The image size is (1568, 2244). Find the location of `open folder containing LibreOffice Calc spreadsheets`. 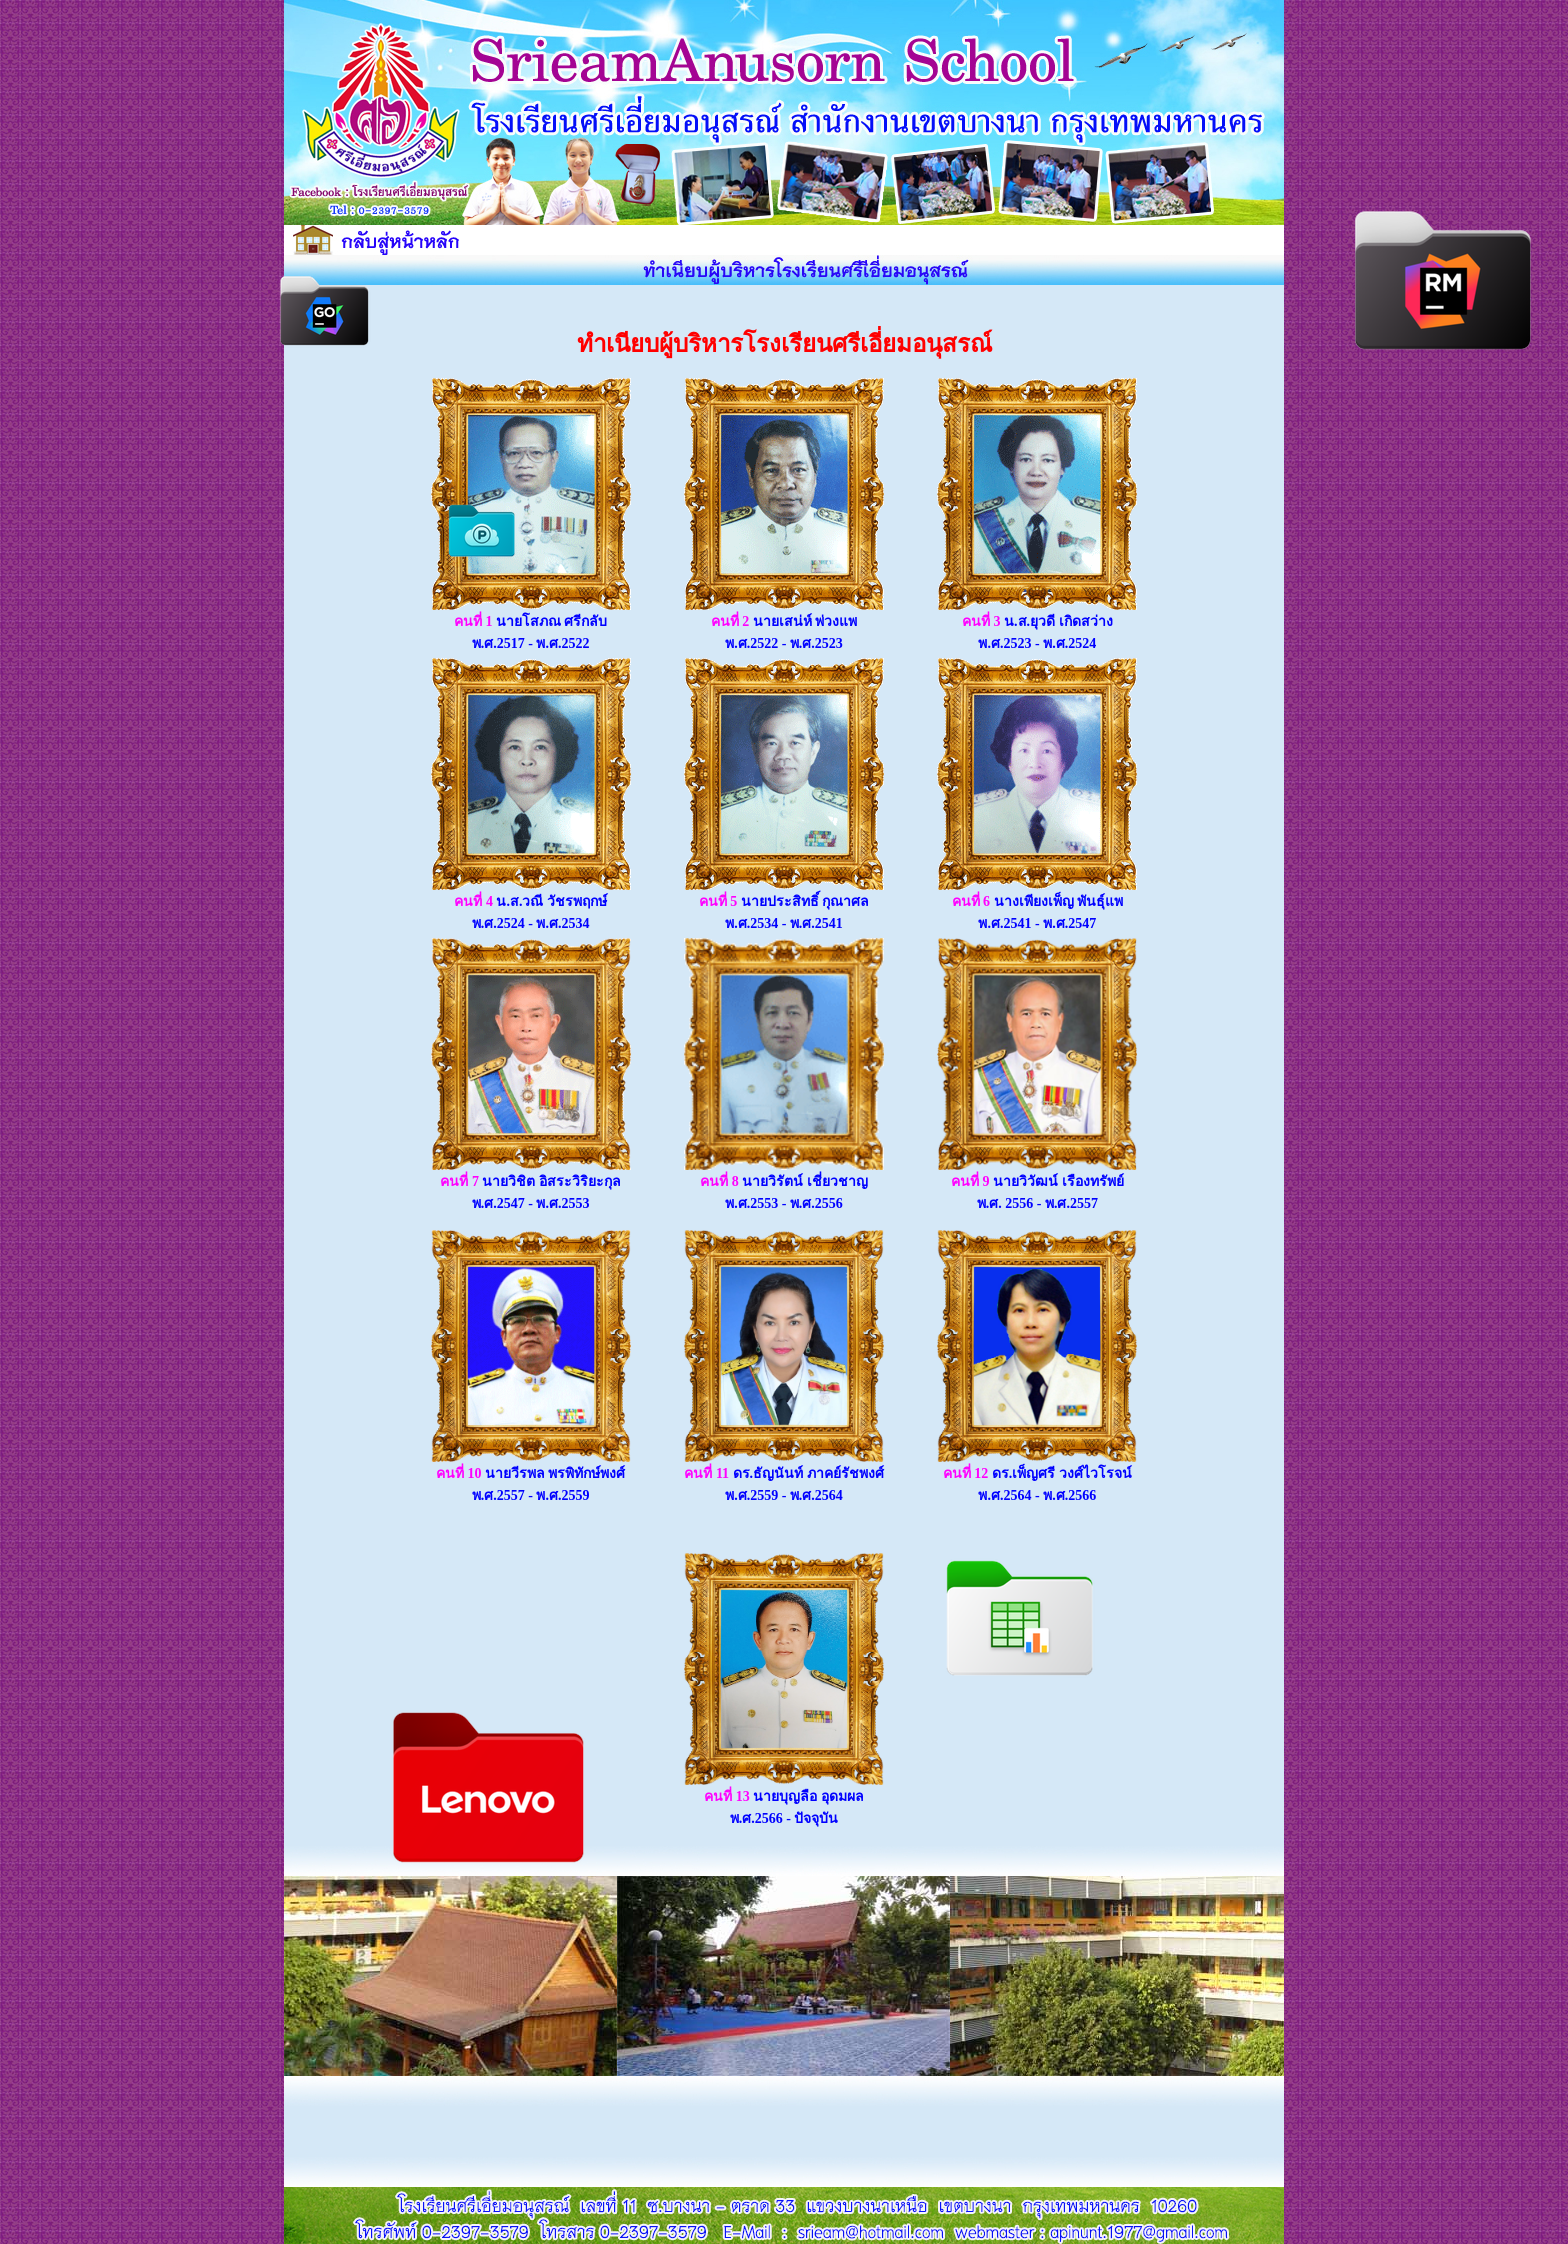

open folder containing LibreOffice Calc spreadsheets is located at coordinates (1019, 1622).